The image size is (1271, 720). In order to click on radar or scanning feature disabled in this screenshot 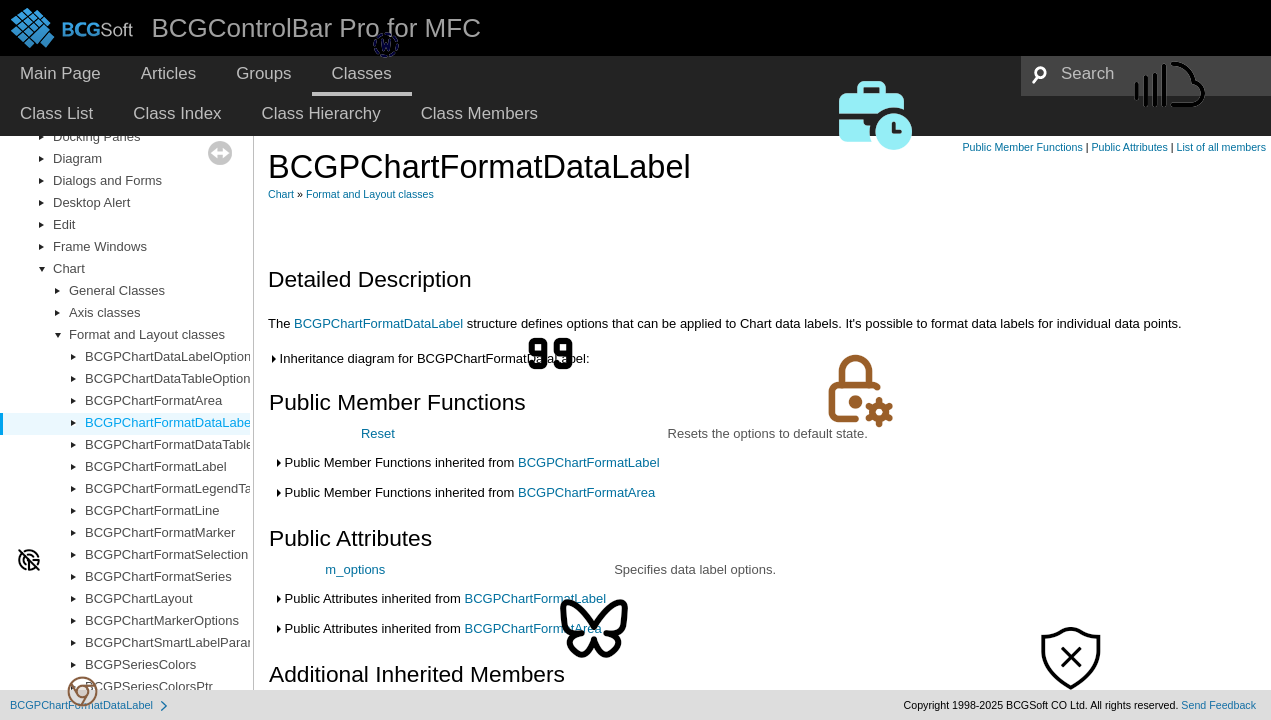, I will do `click(29, 560)`.